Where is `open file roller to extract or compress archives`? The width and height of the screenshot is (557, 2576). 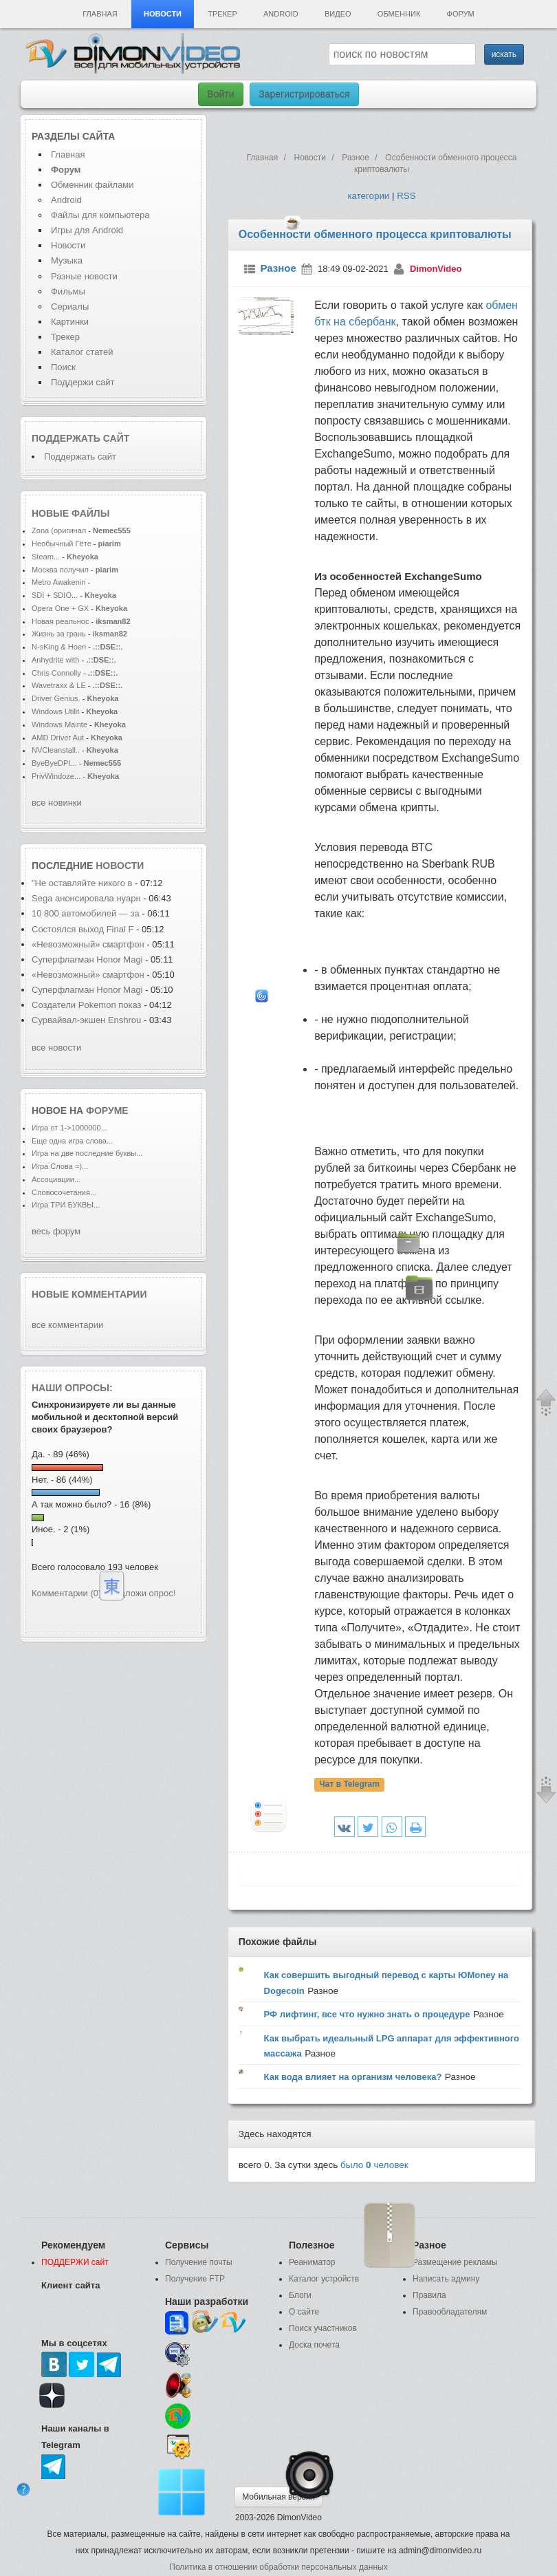 open file roller to extract or compress archives is located at coordinates (389, 2235).